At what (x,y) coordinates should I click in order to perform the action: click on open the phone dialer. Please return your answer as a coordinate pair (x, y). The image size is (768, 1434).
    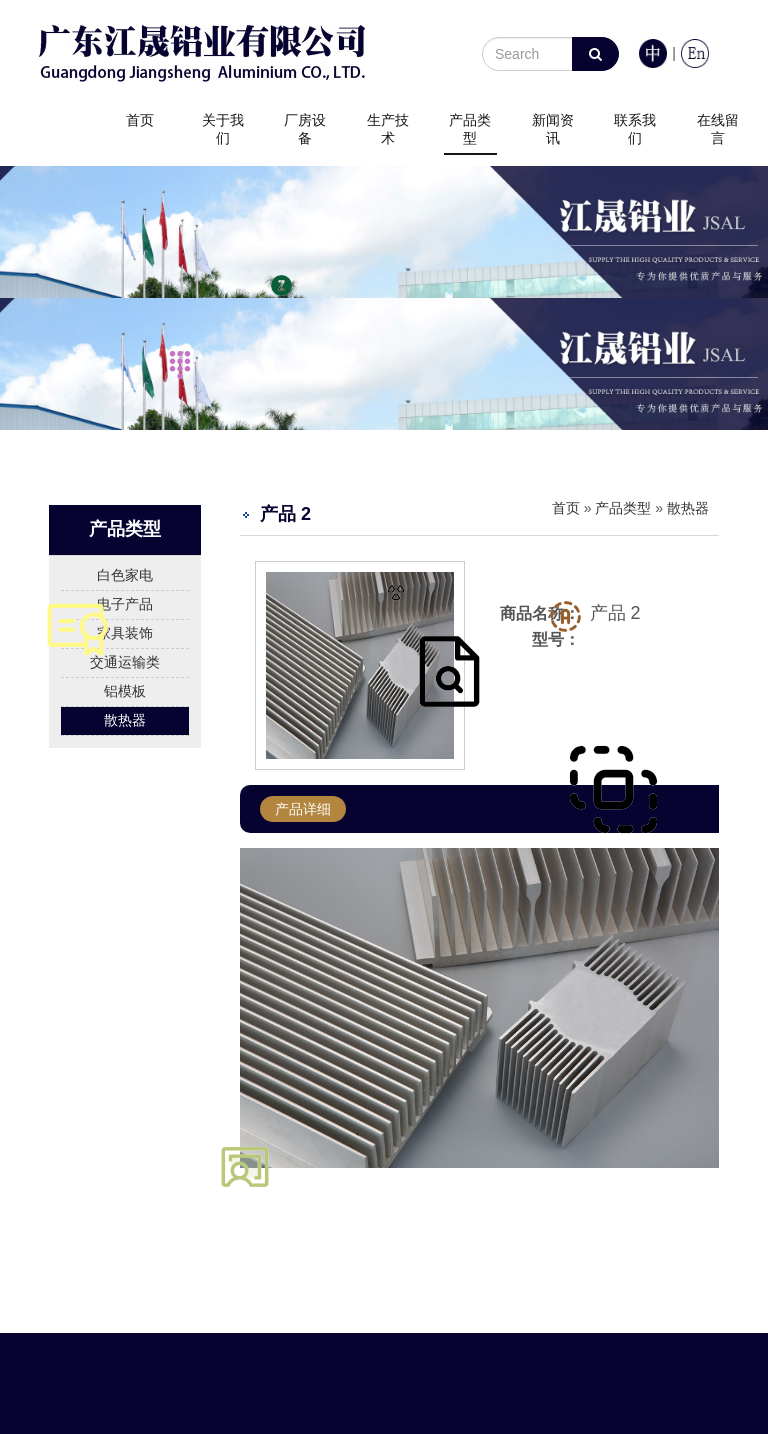
    Looking at the image, I should click on (180, 365).